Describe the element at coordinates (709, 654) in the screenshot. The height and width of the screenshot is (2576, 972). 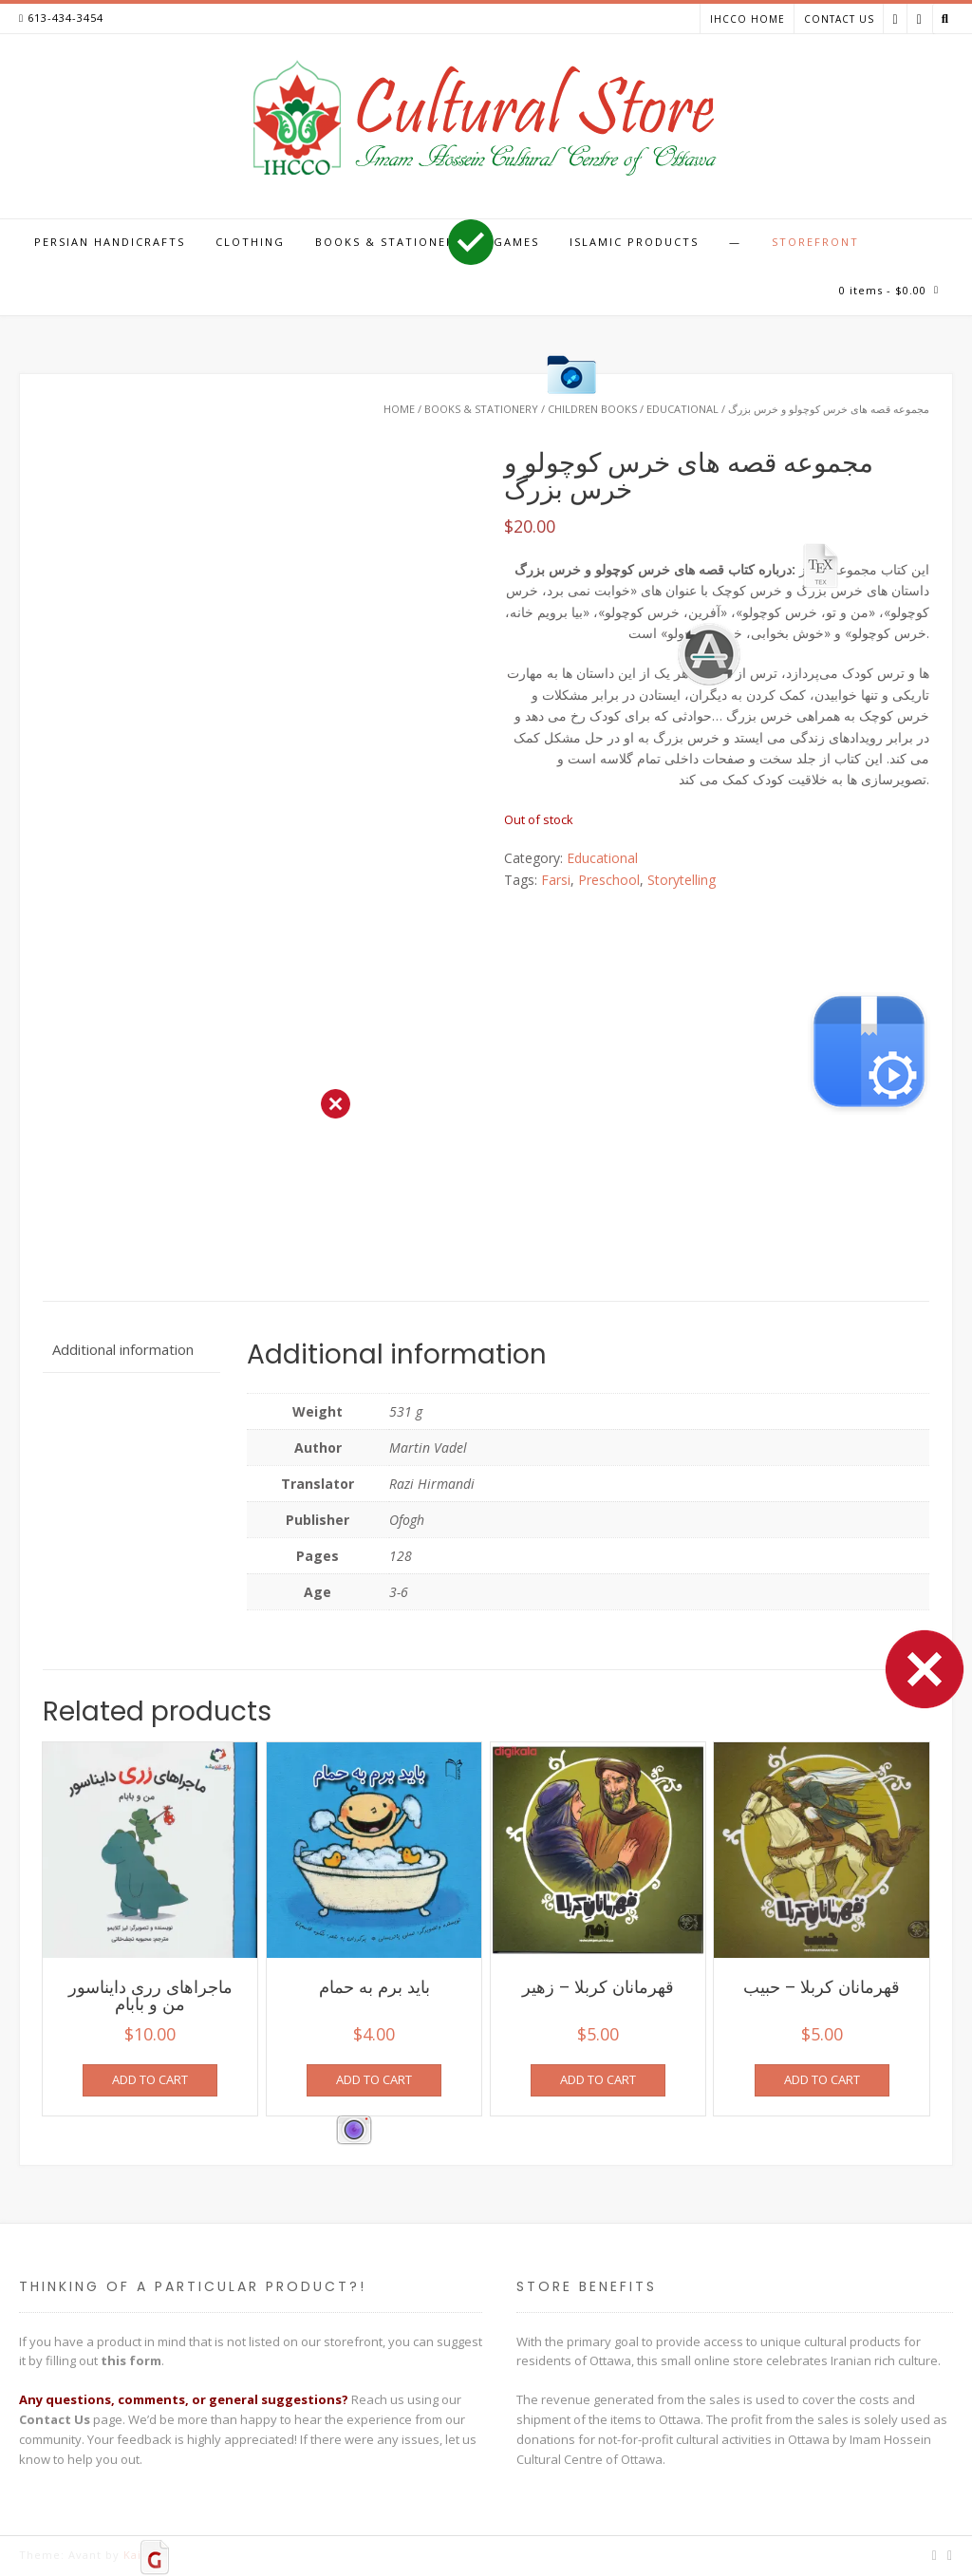
I see `check for available software updates` at that location.